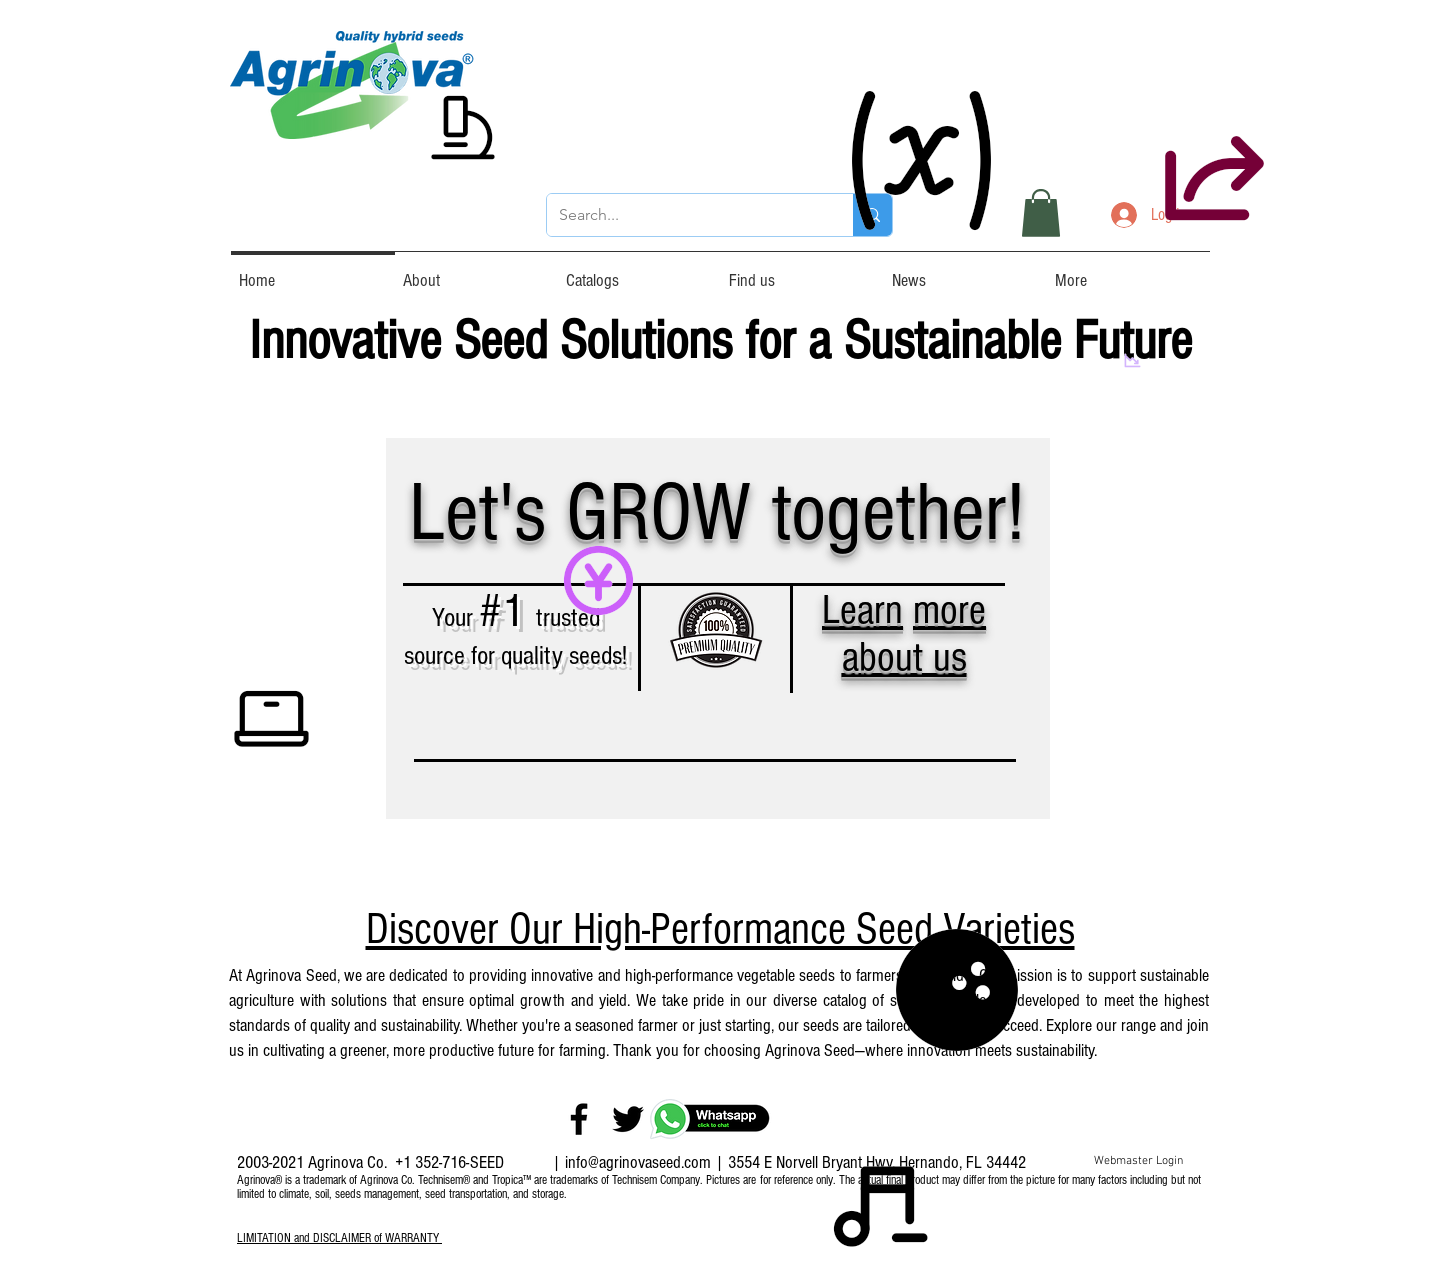 This screenshot has width=1440, height=1275. I want to click on share this content, so click(1214, 174).